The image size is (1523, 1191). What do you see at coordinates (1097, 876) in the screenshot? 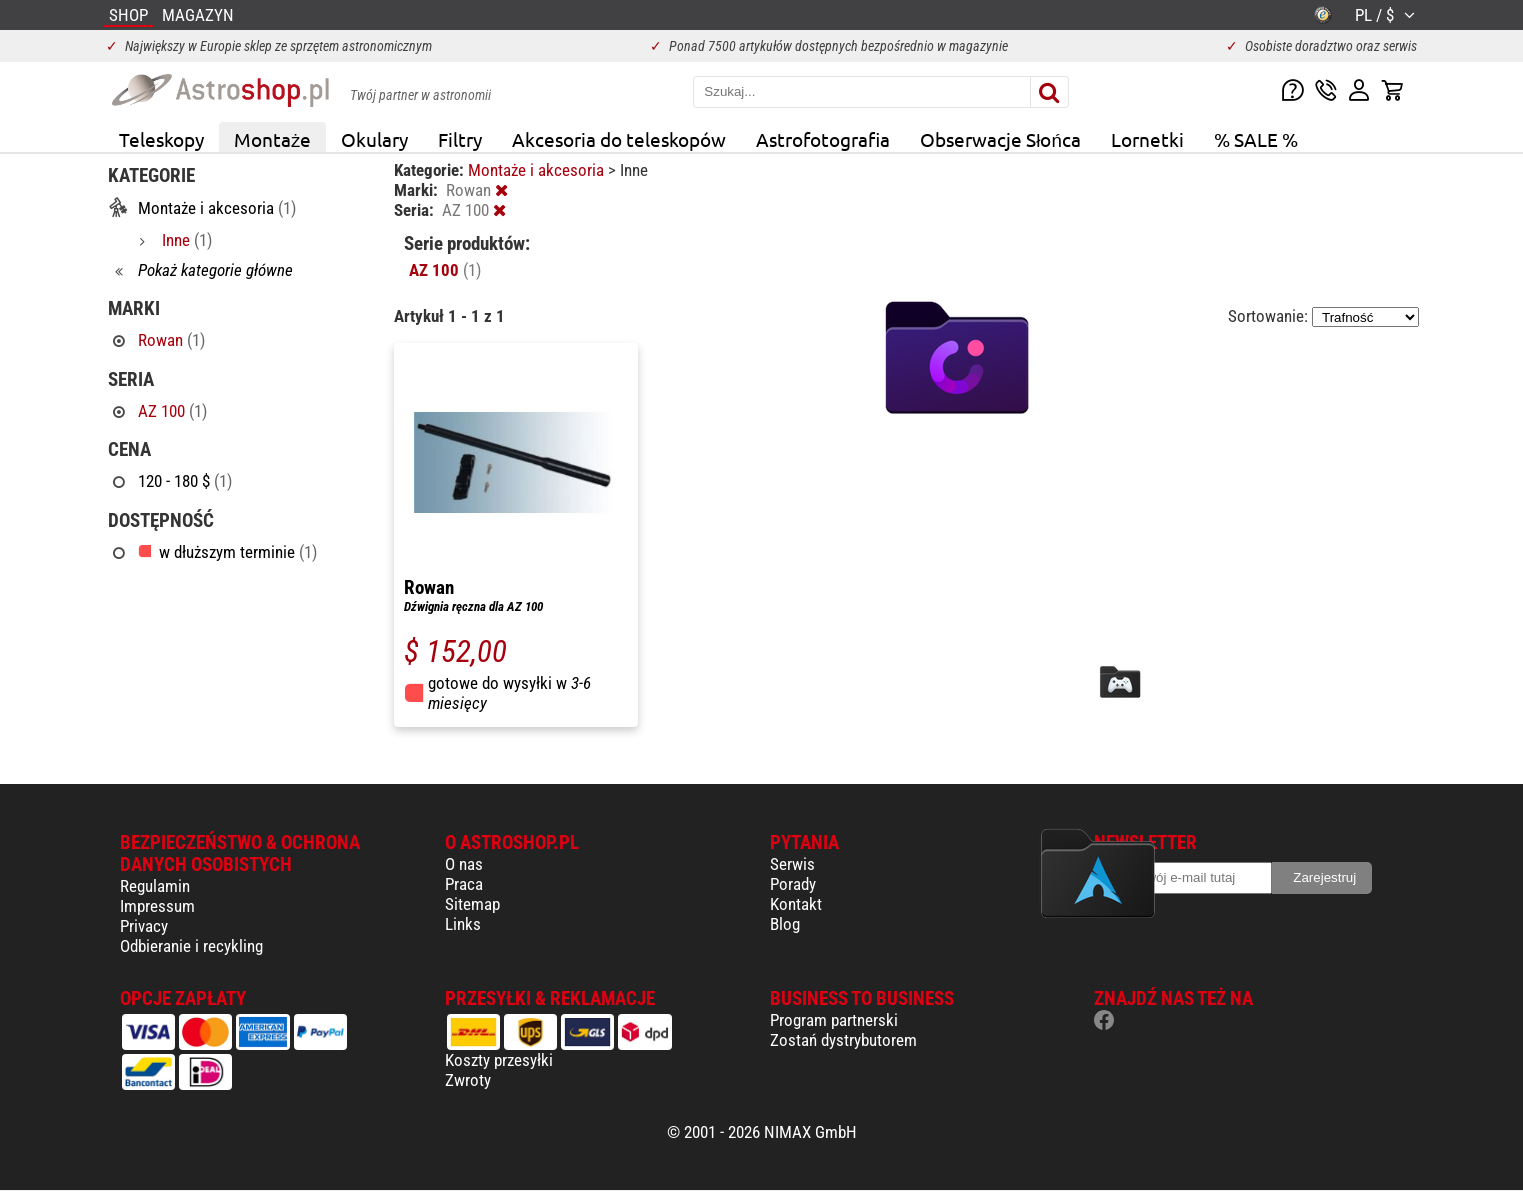
I see `folder containing arch linux files or configurations` at bounding box center [1097, 876].